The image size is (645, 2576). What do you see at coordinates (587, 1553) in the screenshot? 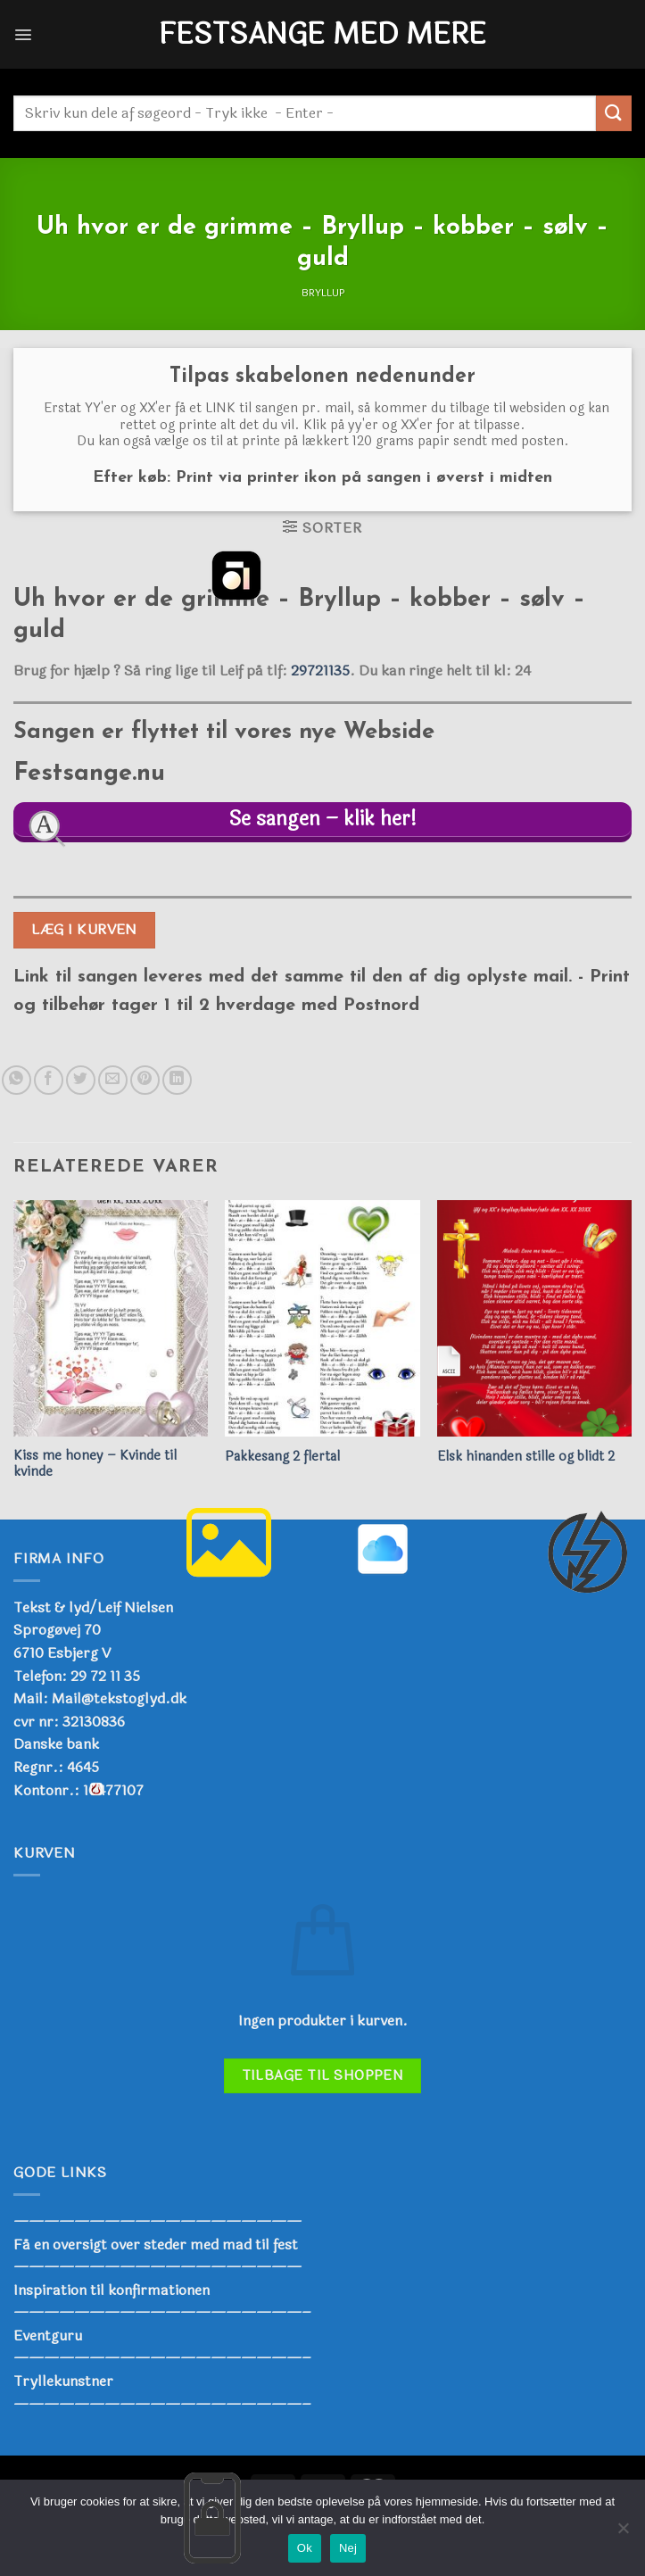
I see `thunderbolt port or connection status` at bounding box center [587, 1553].